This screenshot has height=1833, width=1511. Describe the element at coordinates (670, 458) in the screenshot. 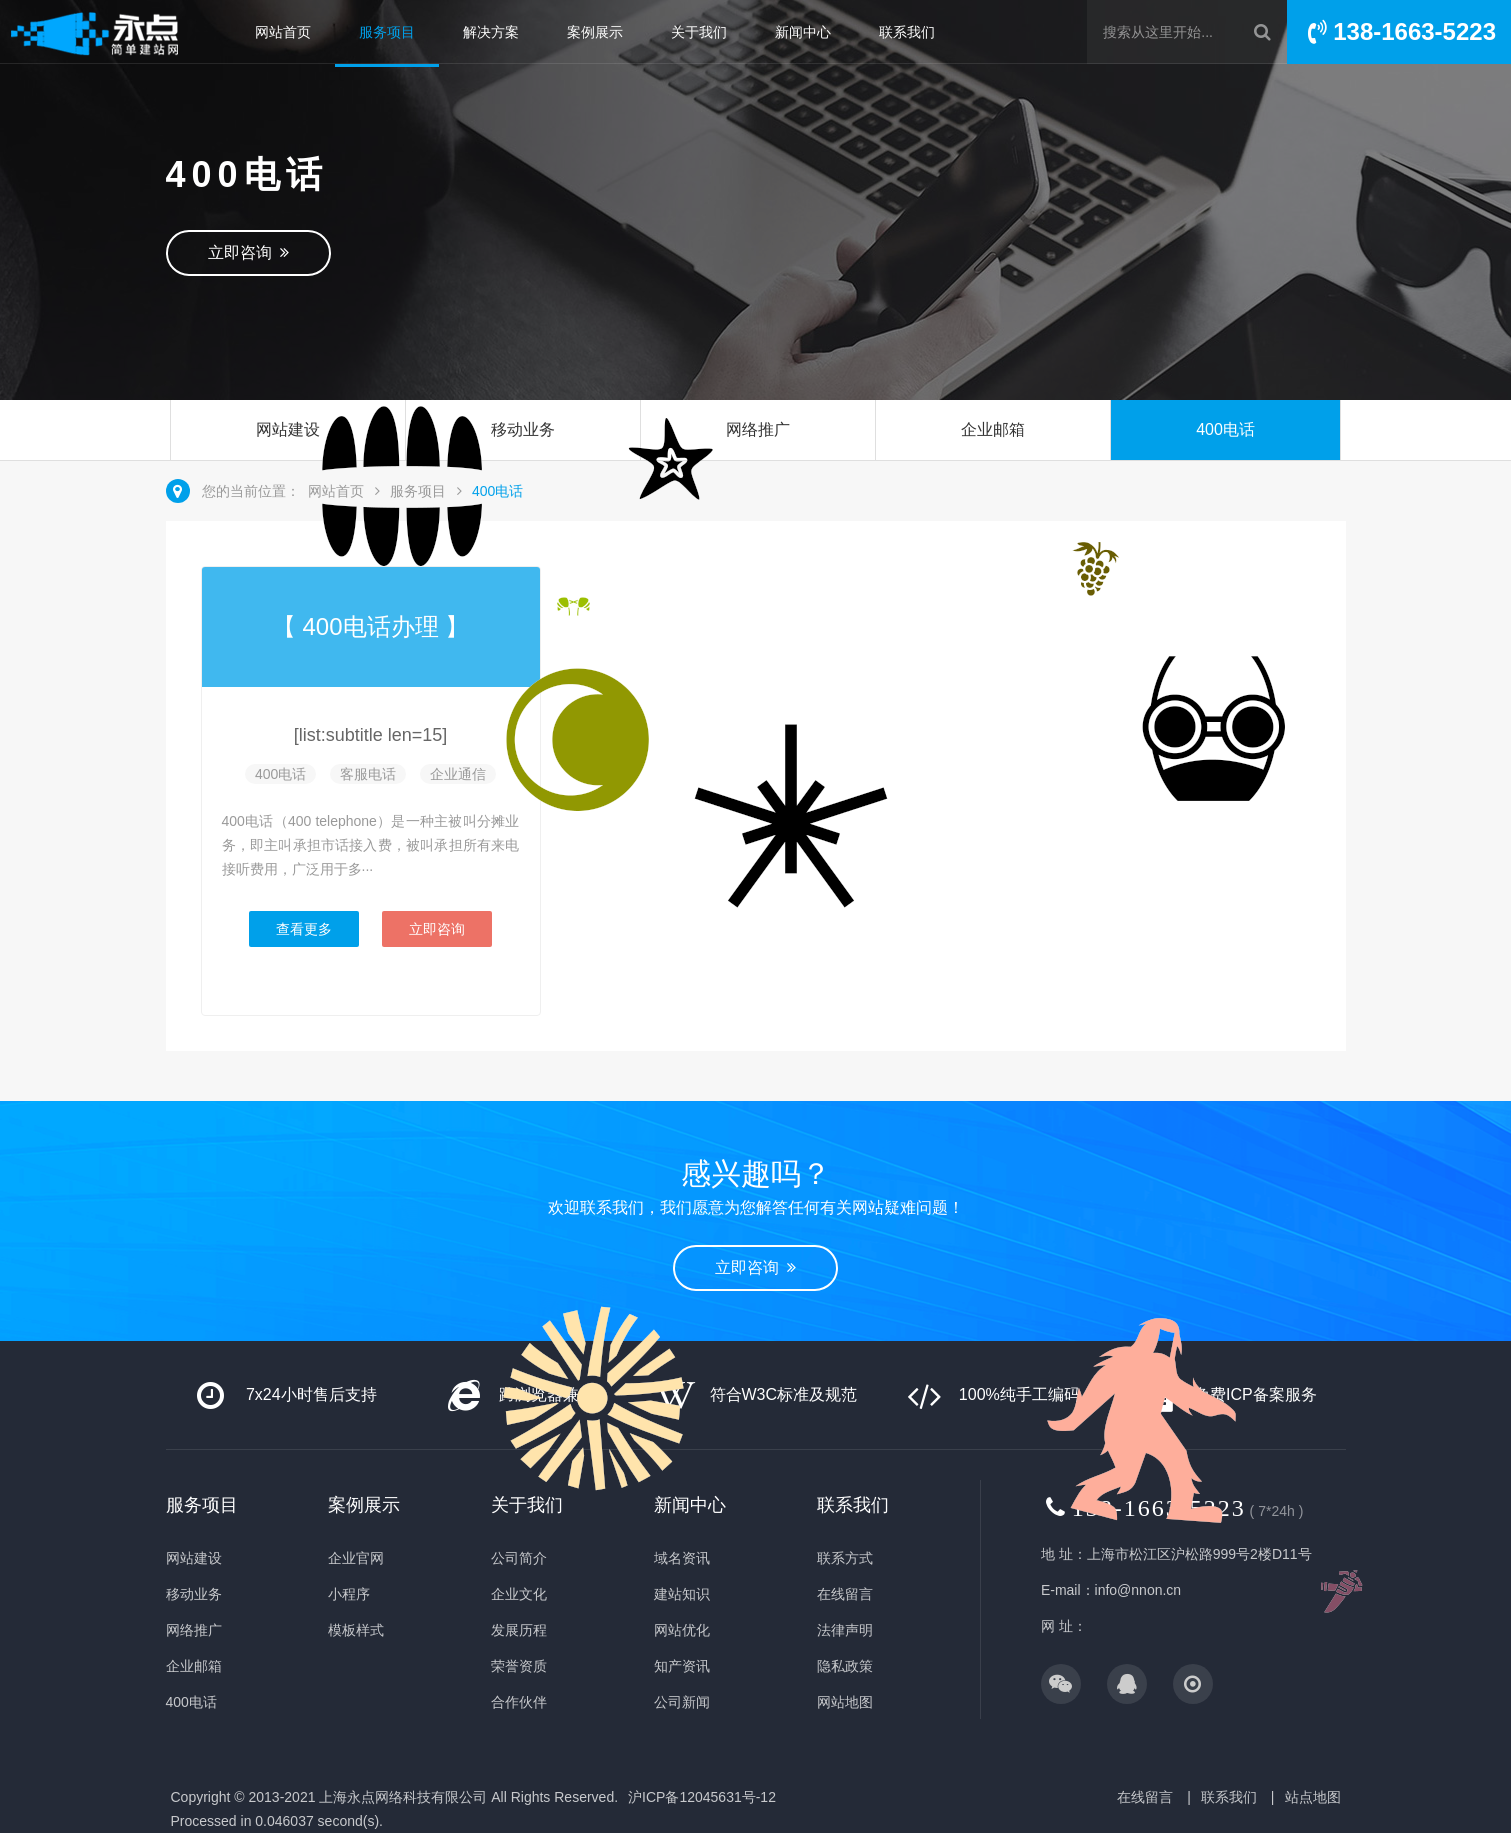

I see `indicates a beach or ocean-themed game level` at that location.